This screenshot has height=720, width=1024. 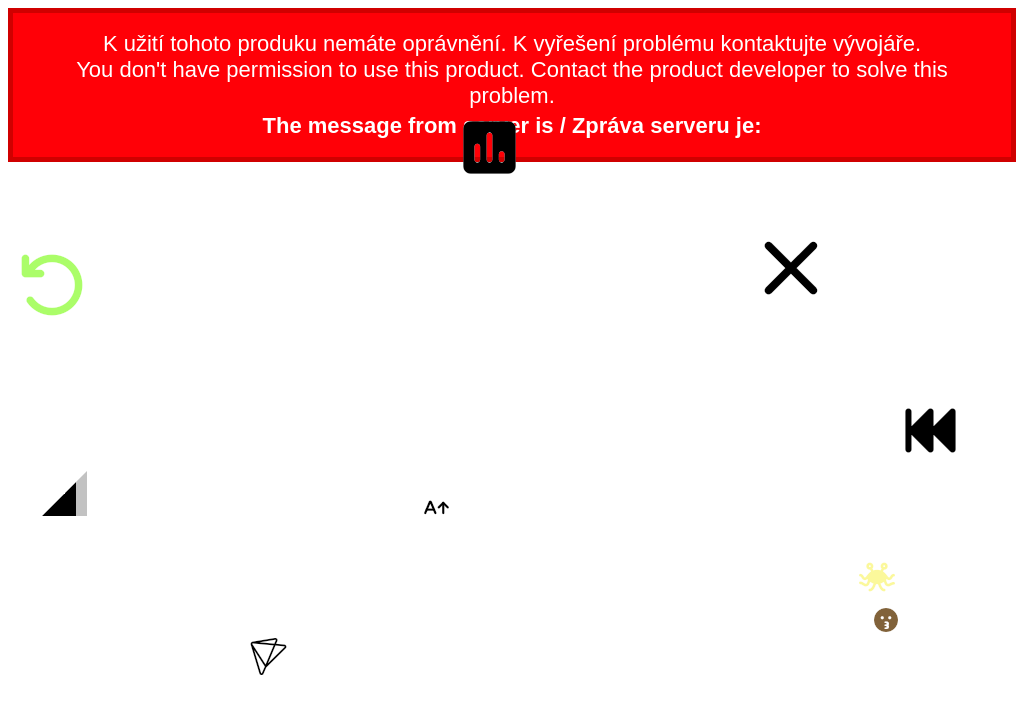 I want to click on send a kiss or blowing kiss emoji reaction, so click(x=886, y=620).